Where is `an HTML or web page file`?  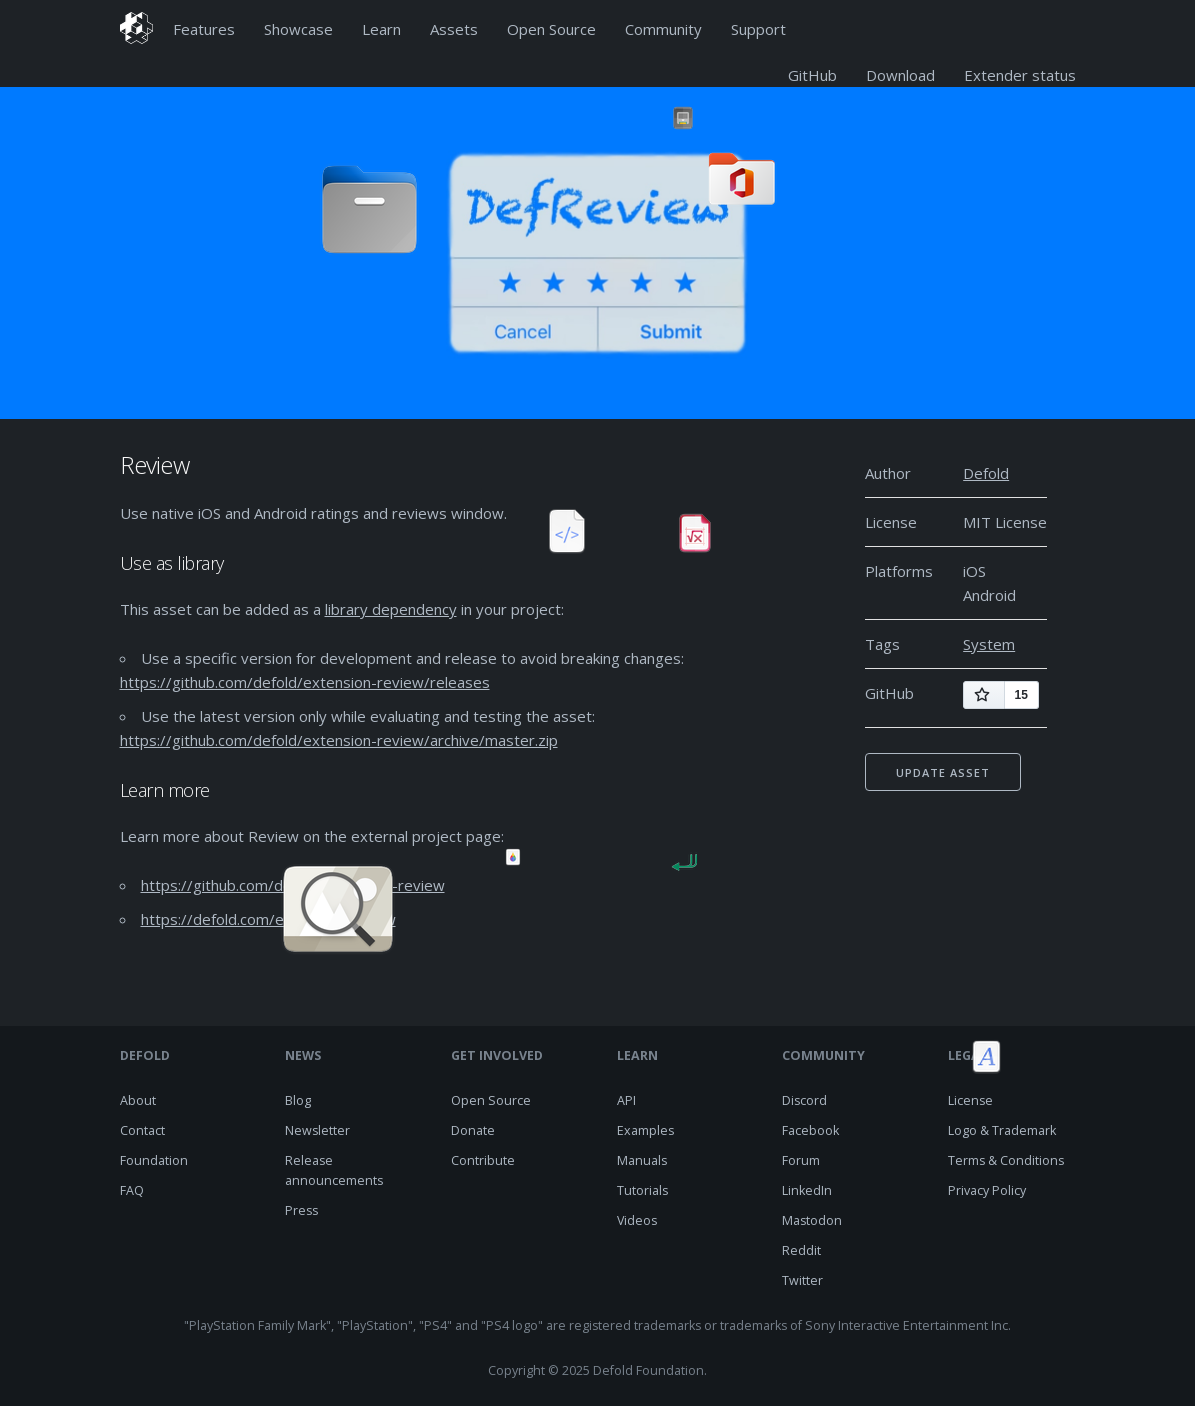
an HTML or web page file is located at coordinates (567, 531).